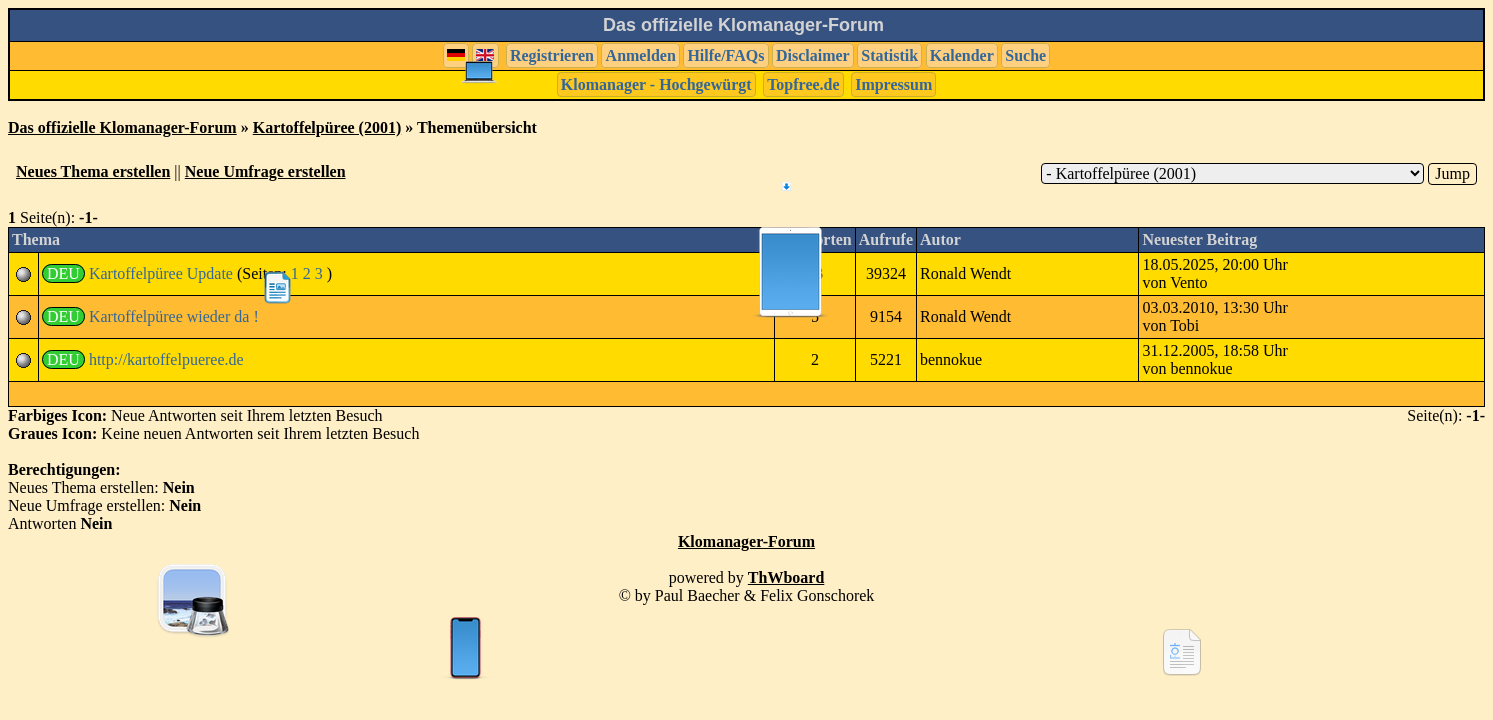 The height and width of the screenshot is (720, 1493). Describe the element at coordinates (1182, 652) in the screenshot. I see `open a Hangul Word Processor (.hwp) document` at that location.